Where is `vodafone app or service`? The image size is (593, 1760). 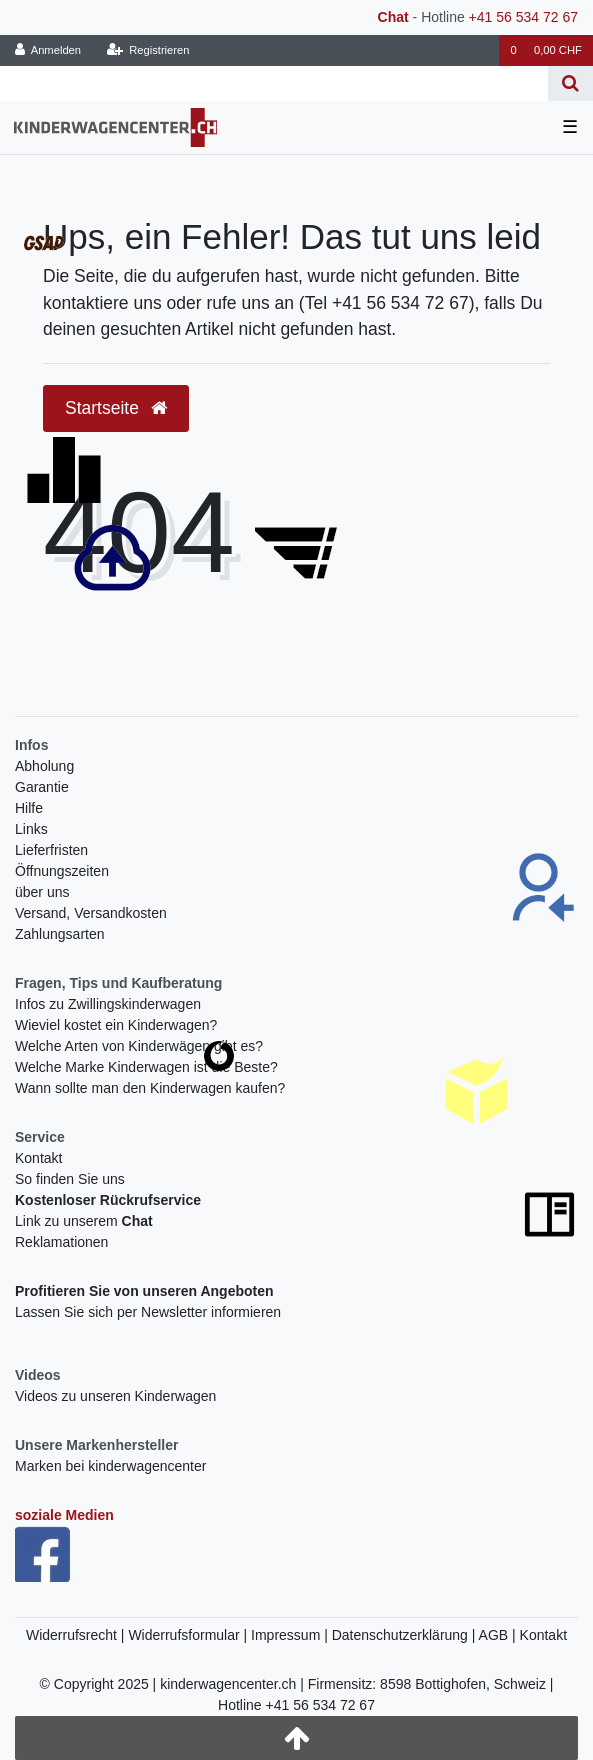 vodafone app or service is located at coordinates (219, 1056).